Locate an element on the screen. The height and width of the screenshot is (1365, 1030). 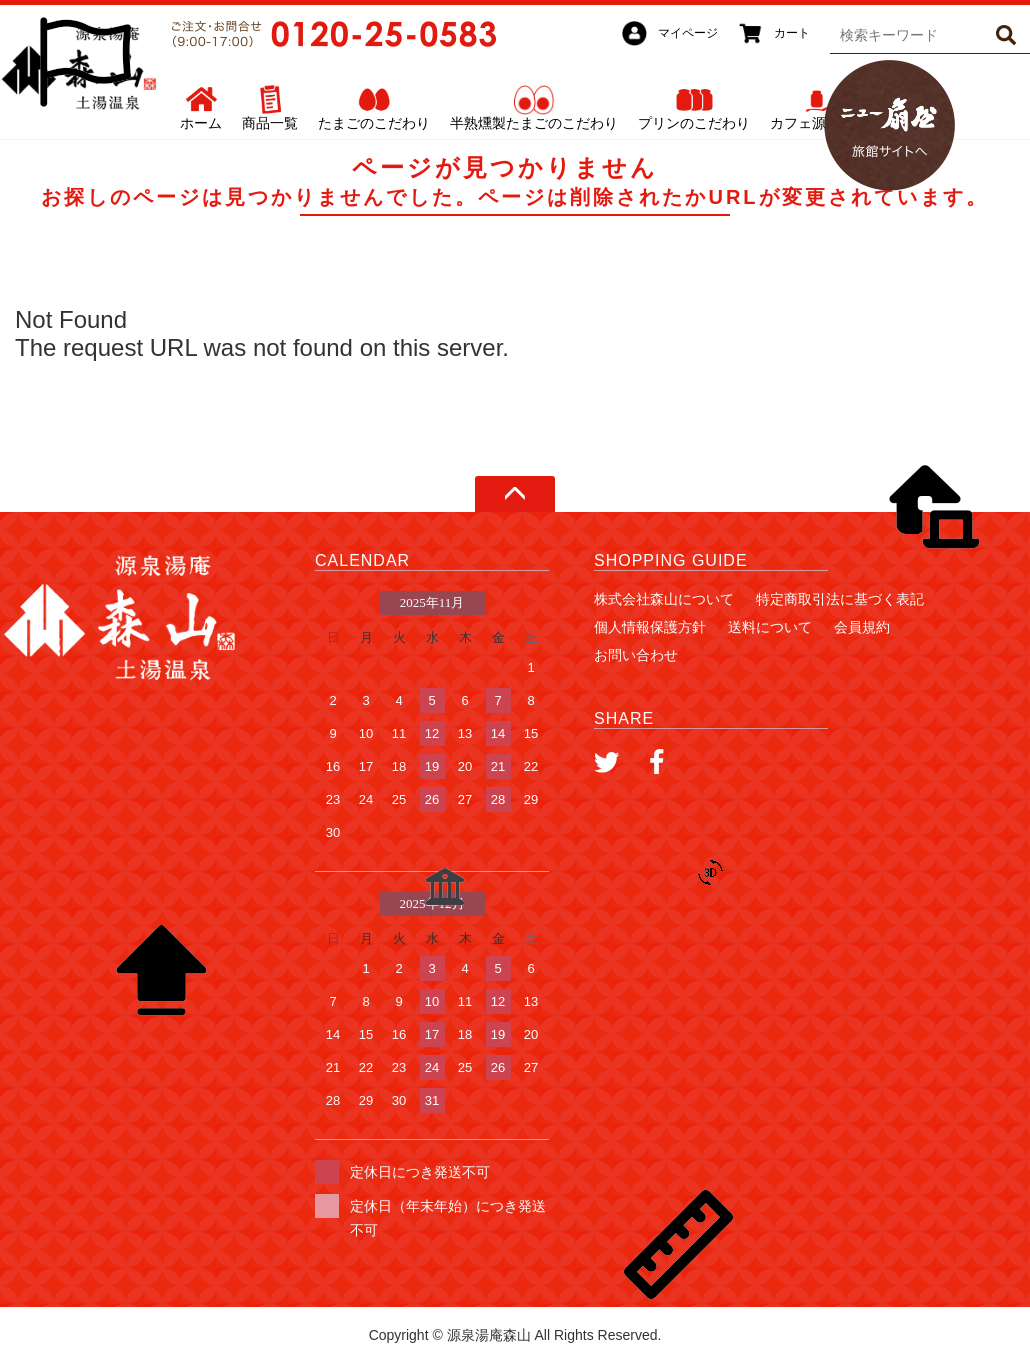
access banking or financial services is located at coordinates (445, 886).